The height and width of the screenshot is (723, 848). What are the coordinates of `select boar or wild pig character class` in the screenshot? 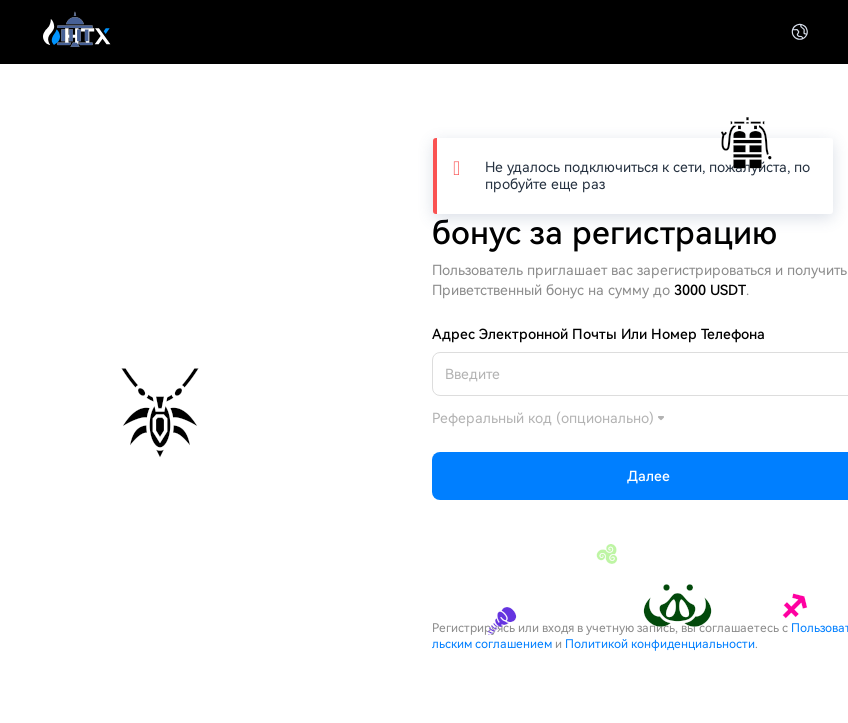 It's located at (677, 603).